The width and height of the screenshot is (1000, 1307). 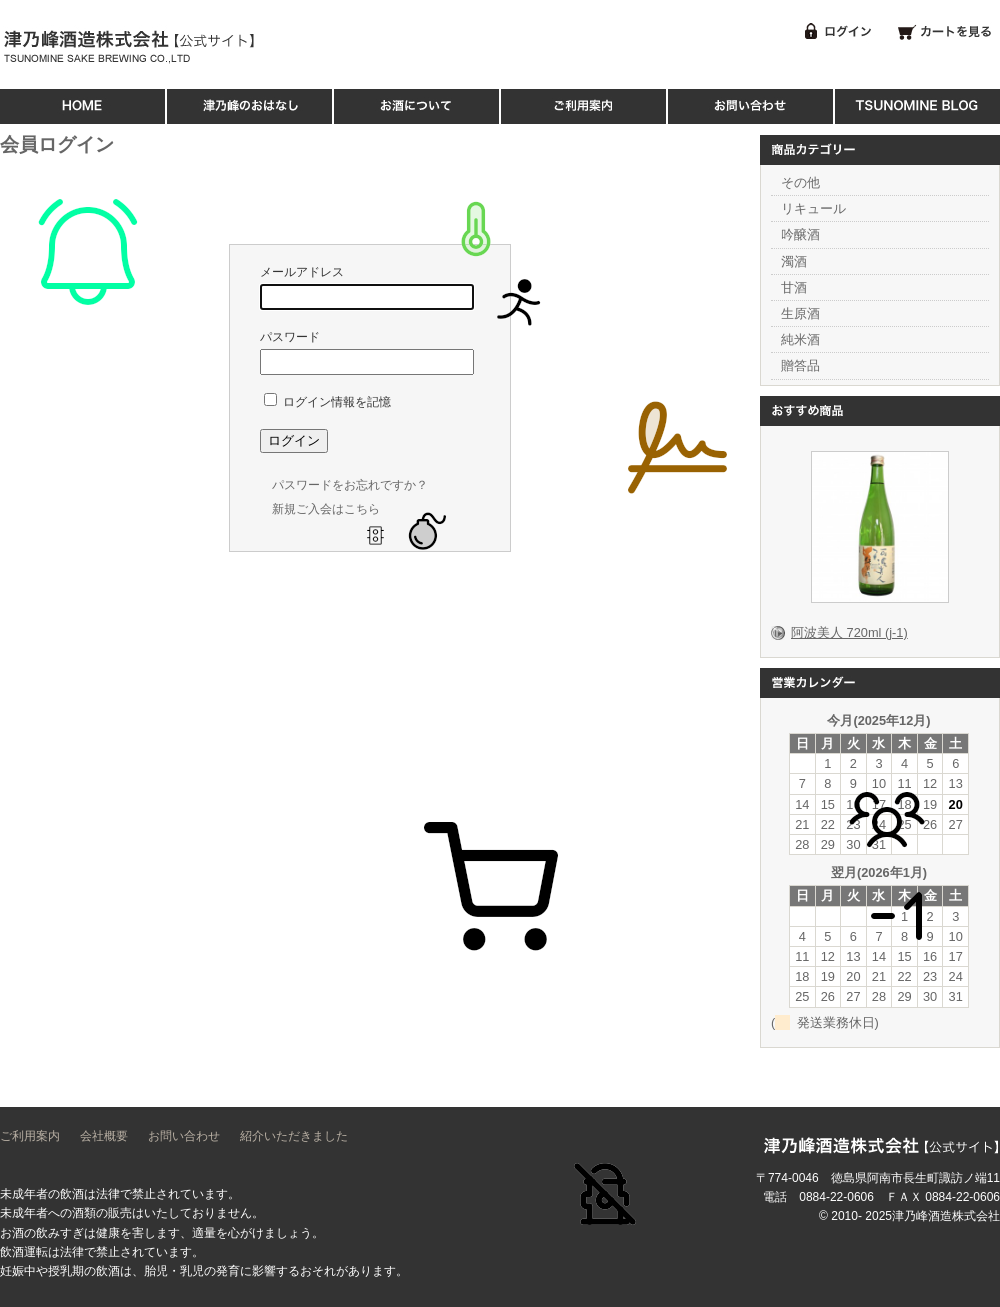 What do you see at coordinates (425, 530) in the screenshot?
I see `indicates a destructive or irreversible action` at bounding box center [425, 530].